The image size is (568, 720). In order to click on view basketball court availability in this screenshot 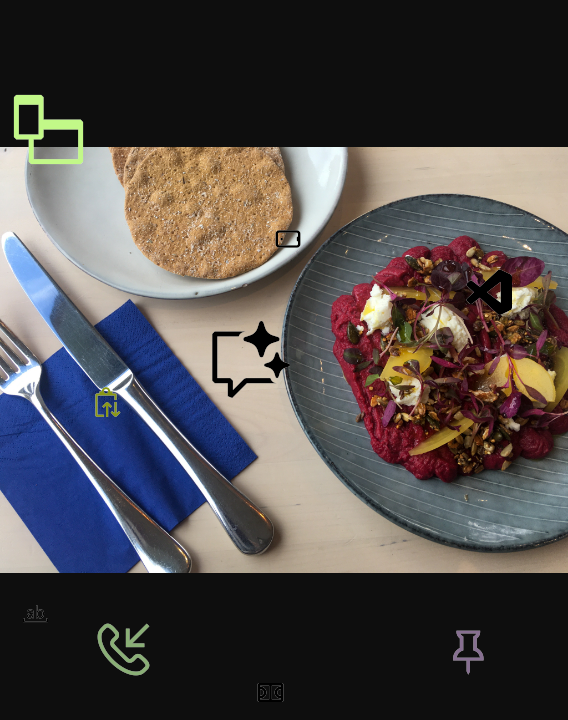, I will do `click(270, 692)`.